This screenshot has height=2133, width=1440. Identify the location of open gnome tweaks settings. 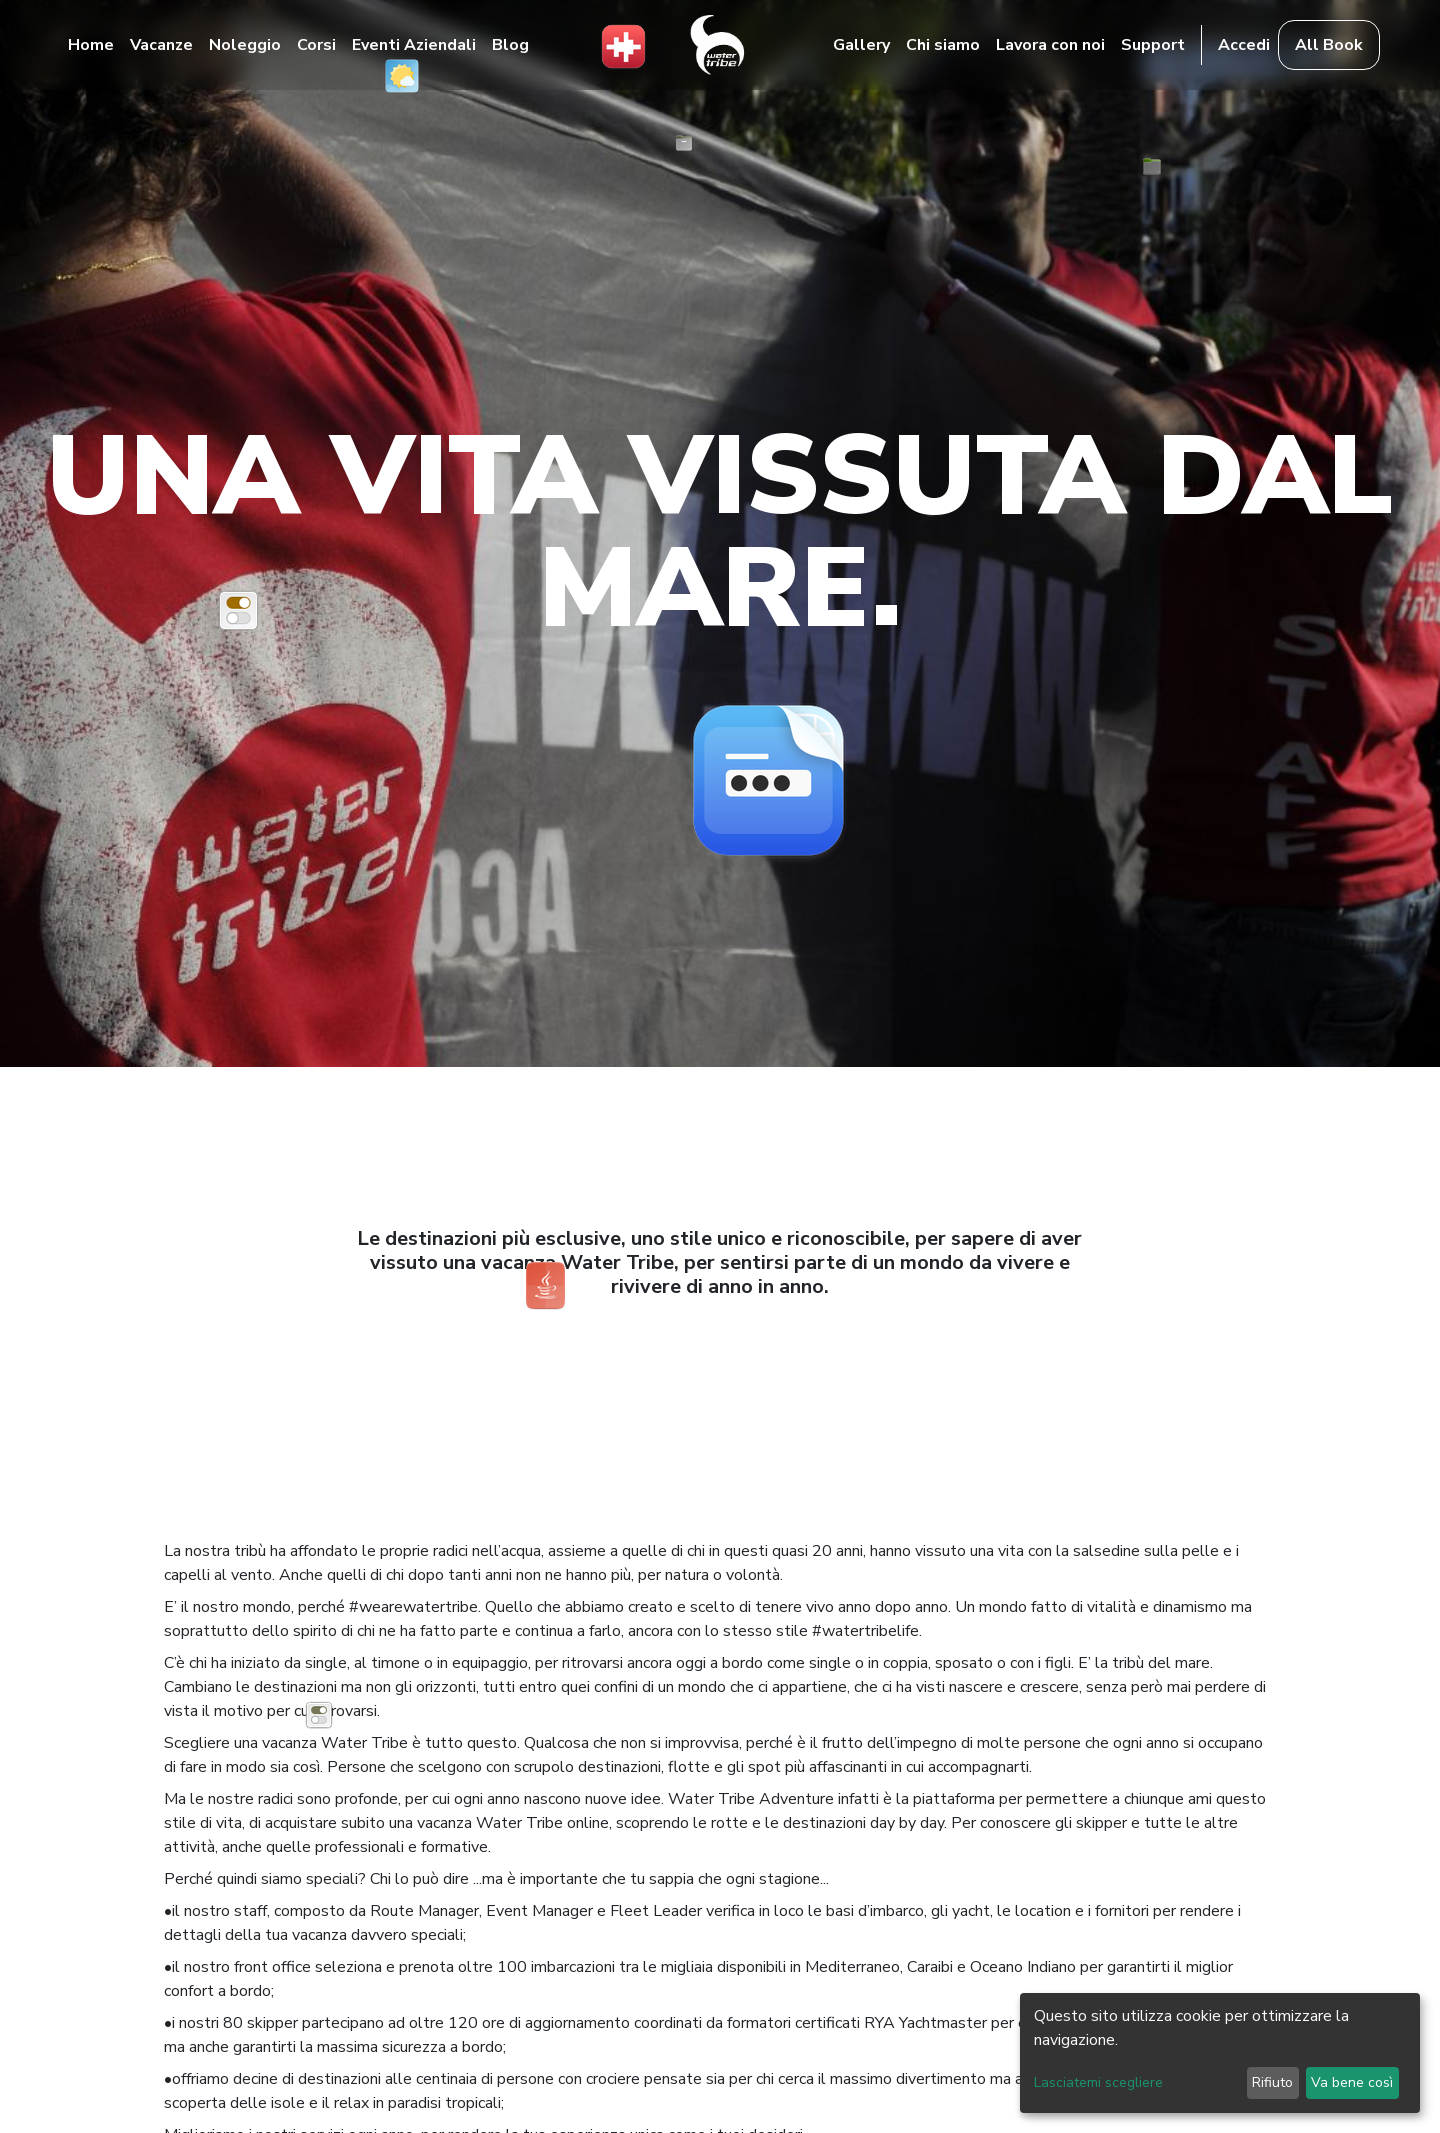
(238, 610).